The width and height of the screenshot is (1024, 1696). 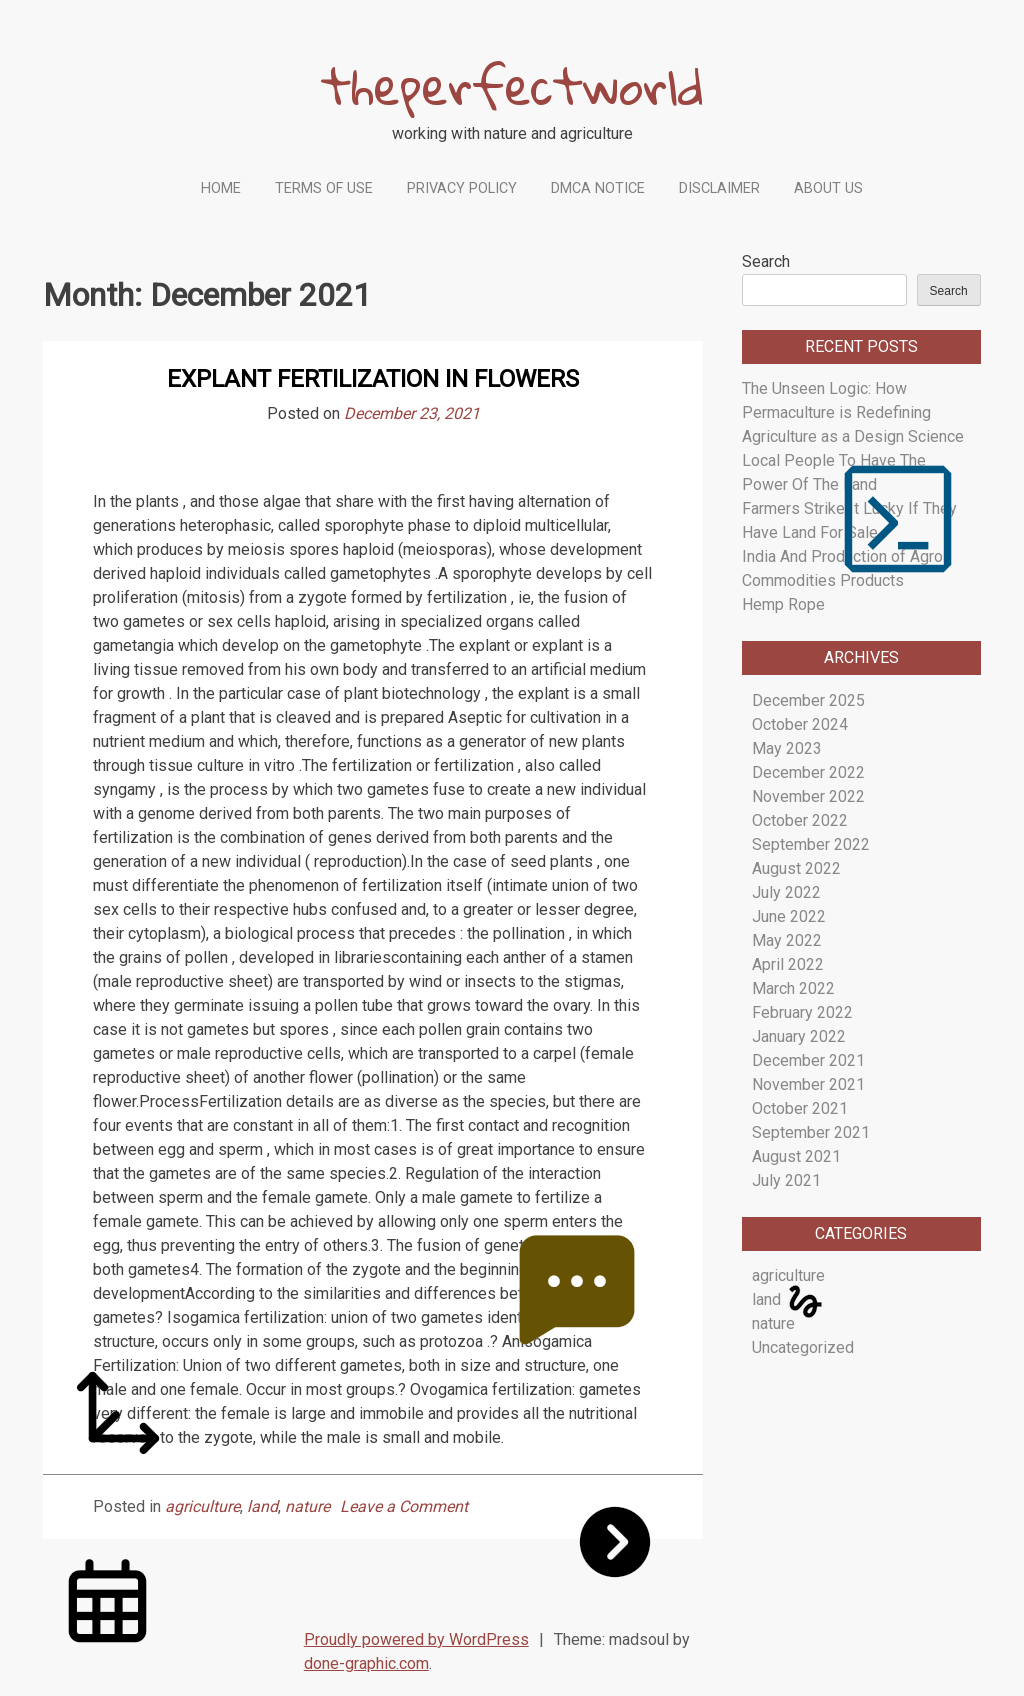 What do you see at coordinates (615, 1542) in the screenshot?
I see `go to next item or page` at bounding box center [615, 1542].